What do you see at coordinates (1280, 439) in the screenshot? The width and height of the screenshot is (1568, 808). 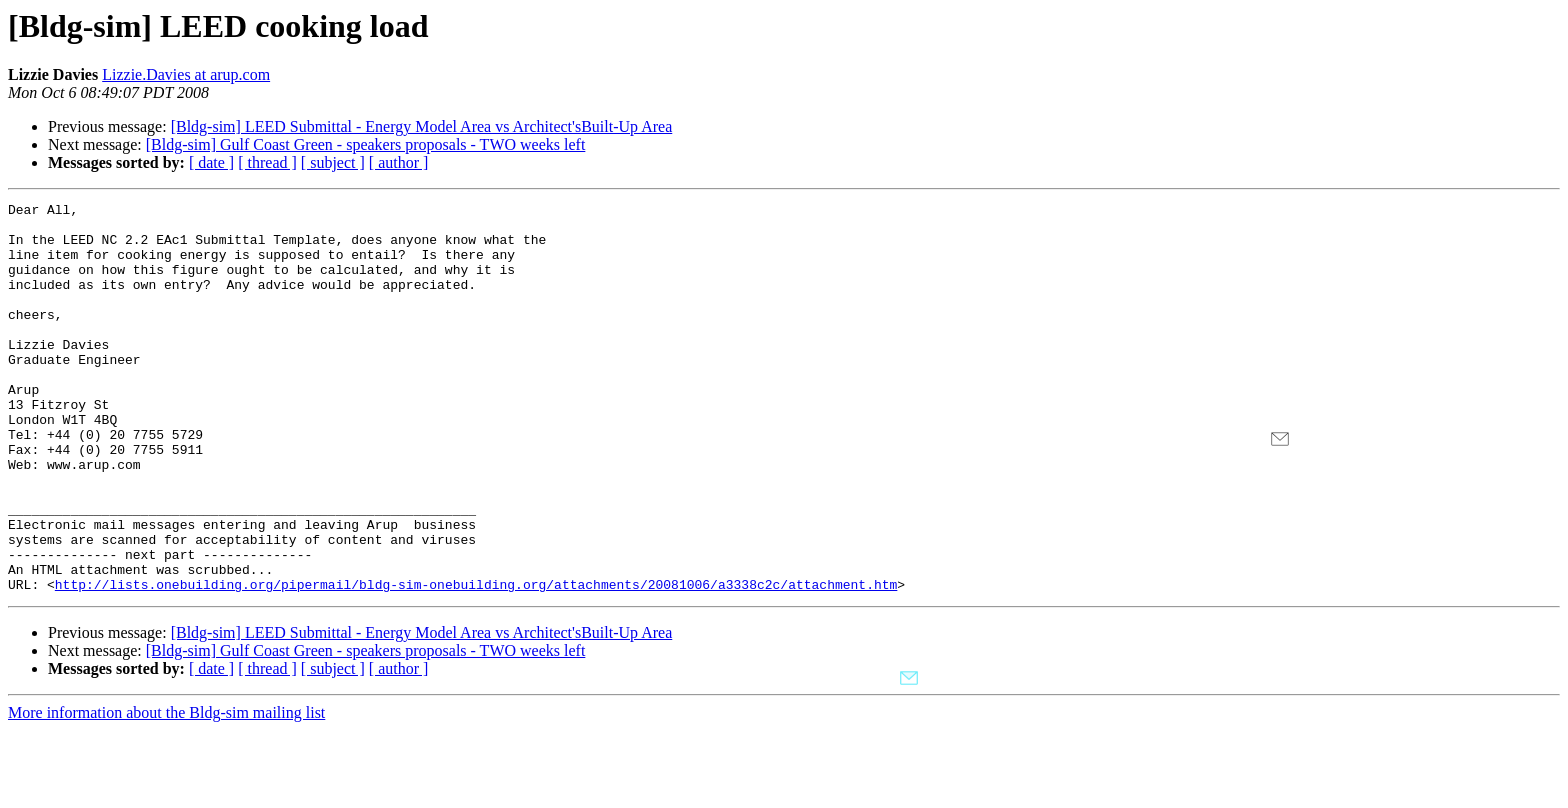 I see `access your inbox or messages` at bounding box center [1280, 439].